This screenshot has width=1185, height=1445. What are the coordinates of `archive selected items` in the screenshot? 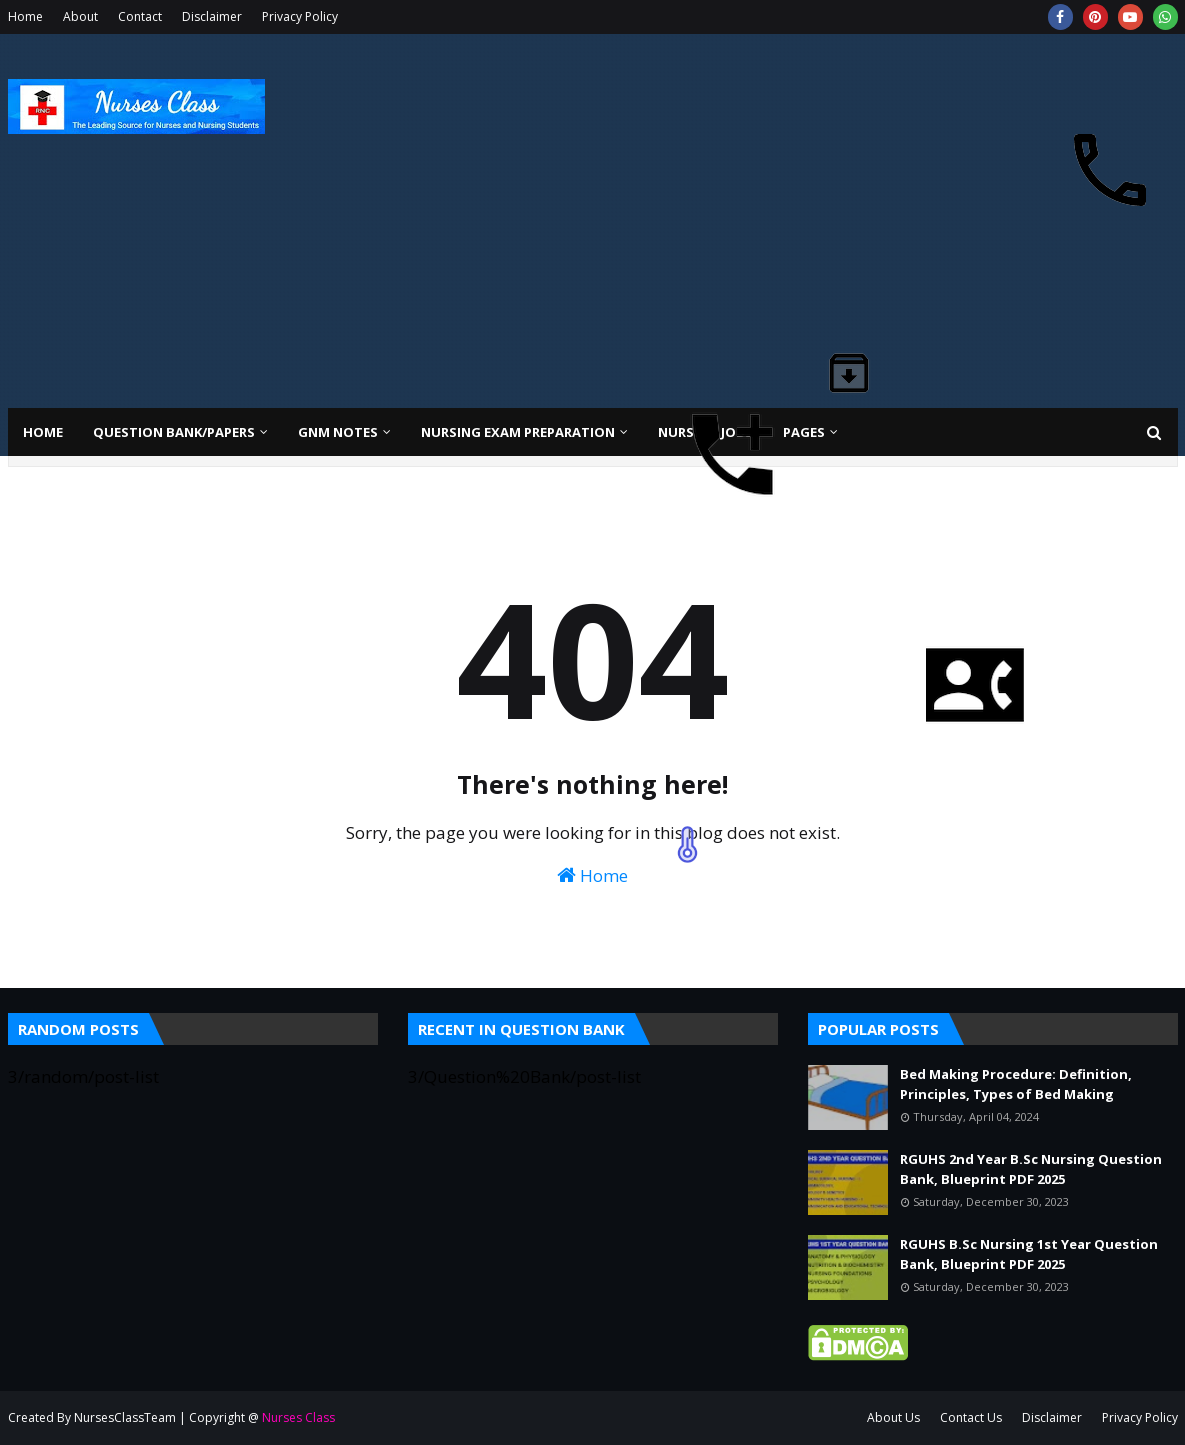 It's located at (849, 373).